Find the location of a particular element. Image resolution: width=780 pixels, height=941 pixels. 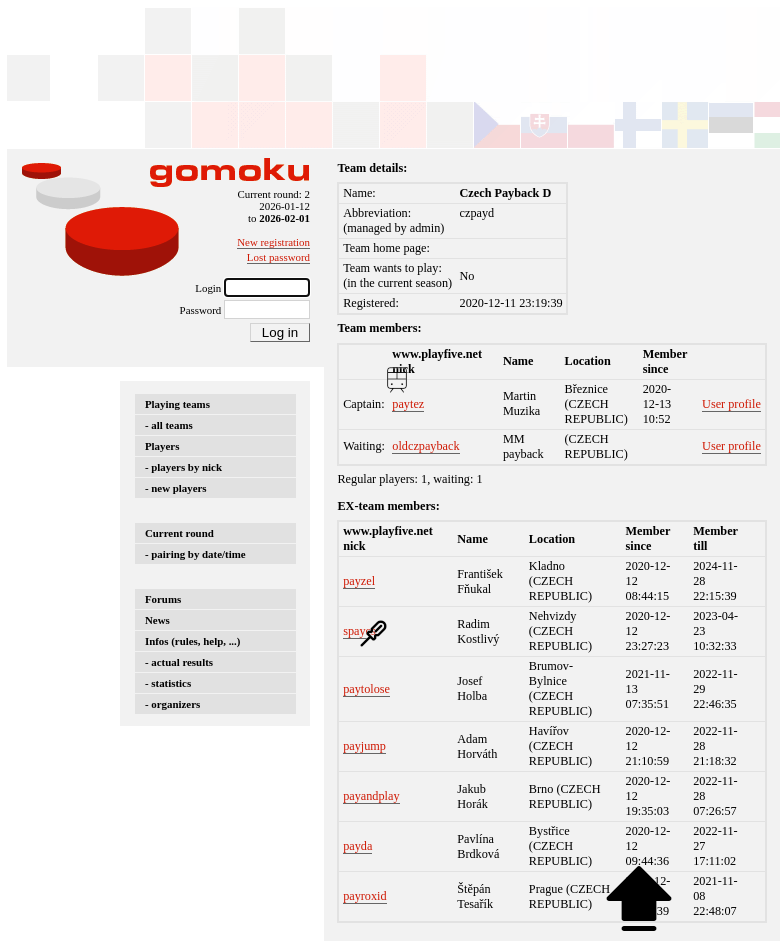

access settings or configuration options is located at coordinates (373, 633).